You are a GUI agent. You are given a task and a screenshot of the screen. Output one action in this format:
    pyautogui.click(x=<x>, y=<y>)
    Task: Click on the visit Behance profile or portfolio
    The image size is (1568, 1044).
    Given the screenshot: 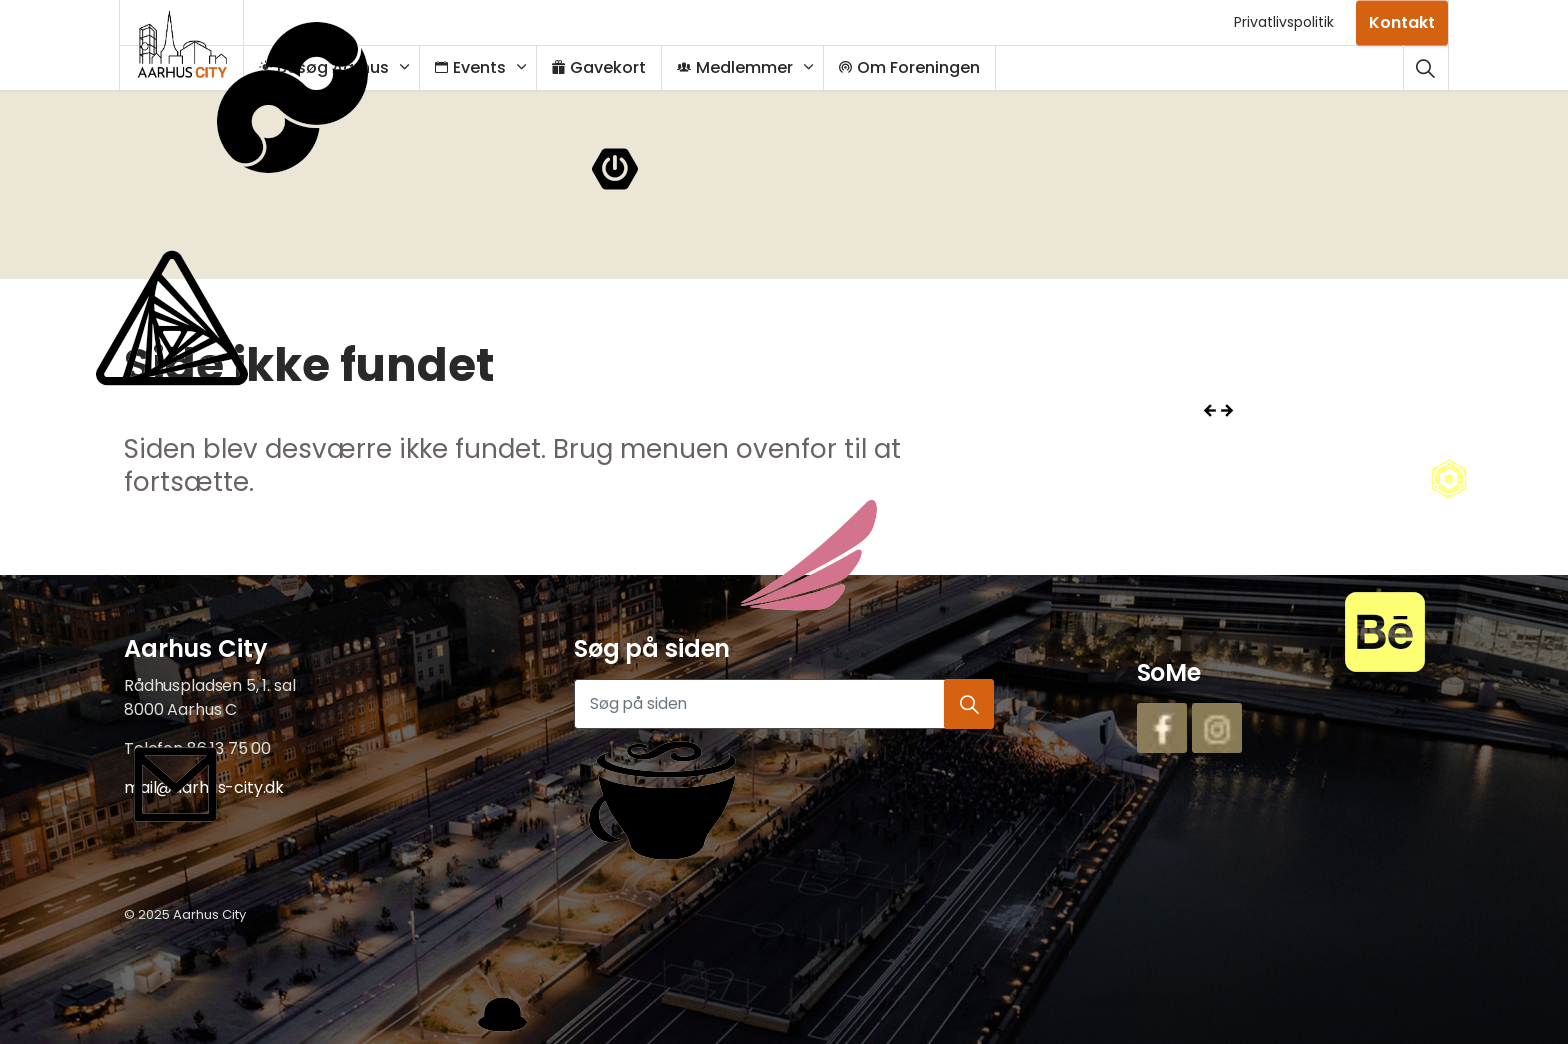 What is the action you would take?
    pyautogui.click(x=1385, y=632)
    